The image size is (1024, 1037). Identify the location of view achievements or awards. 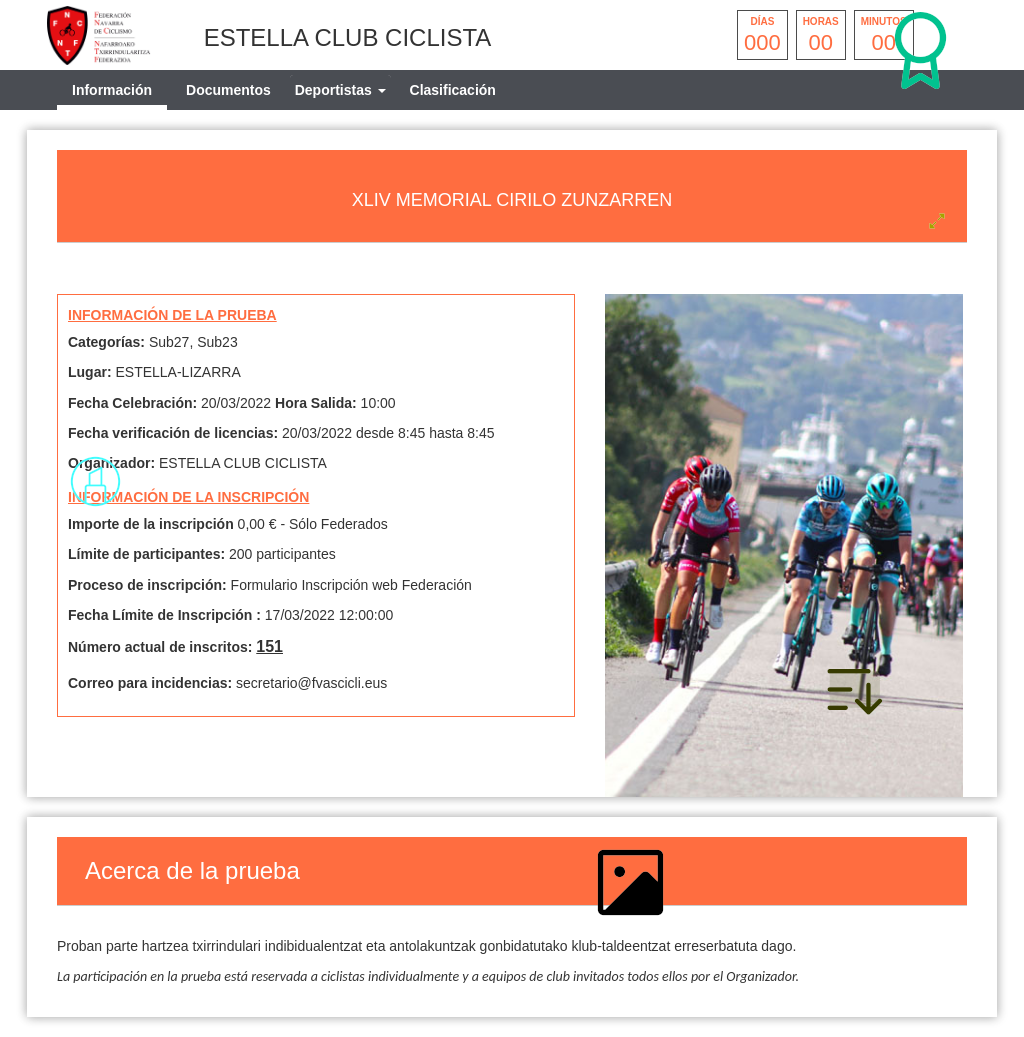
(920, 50).